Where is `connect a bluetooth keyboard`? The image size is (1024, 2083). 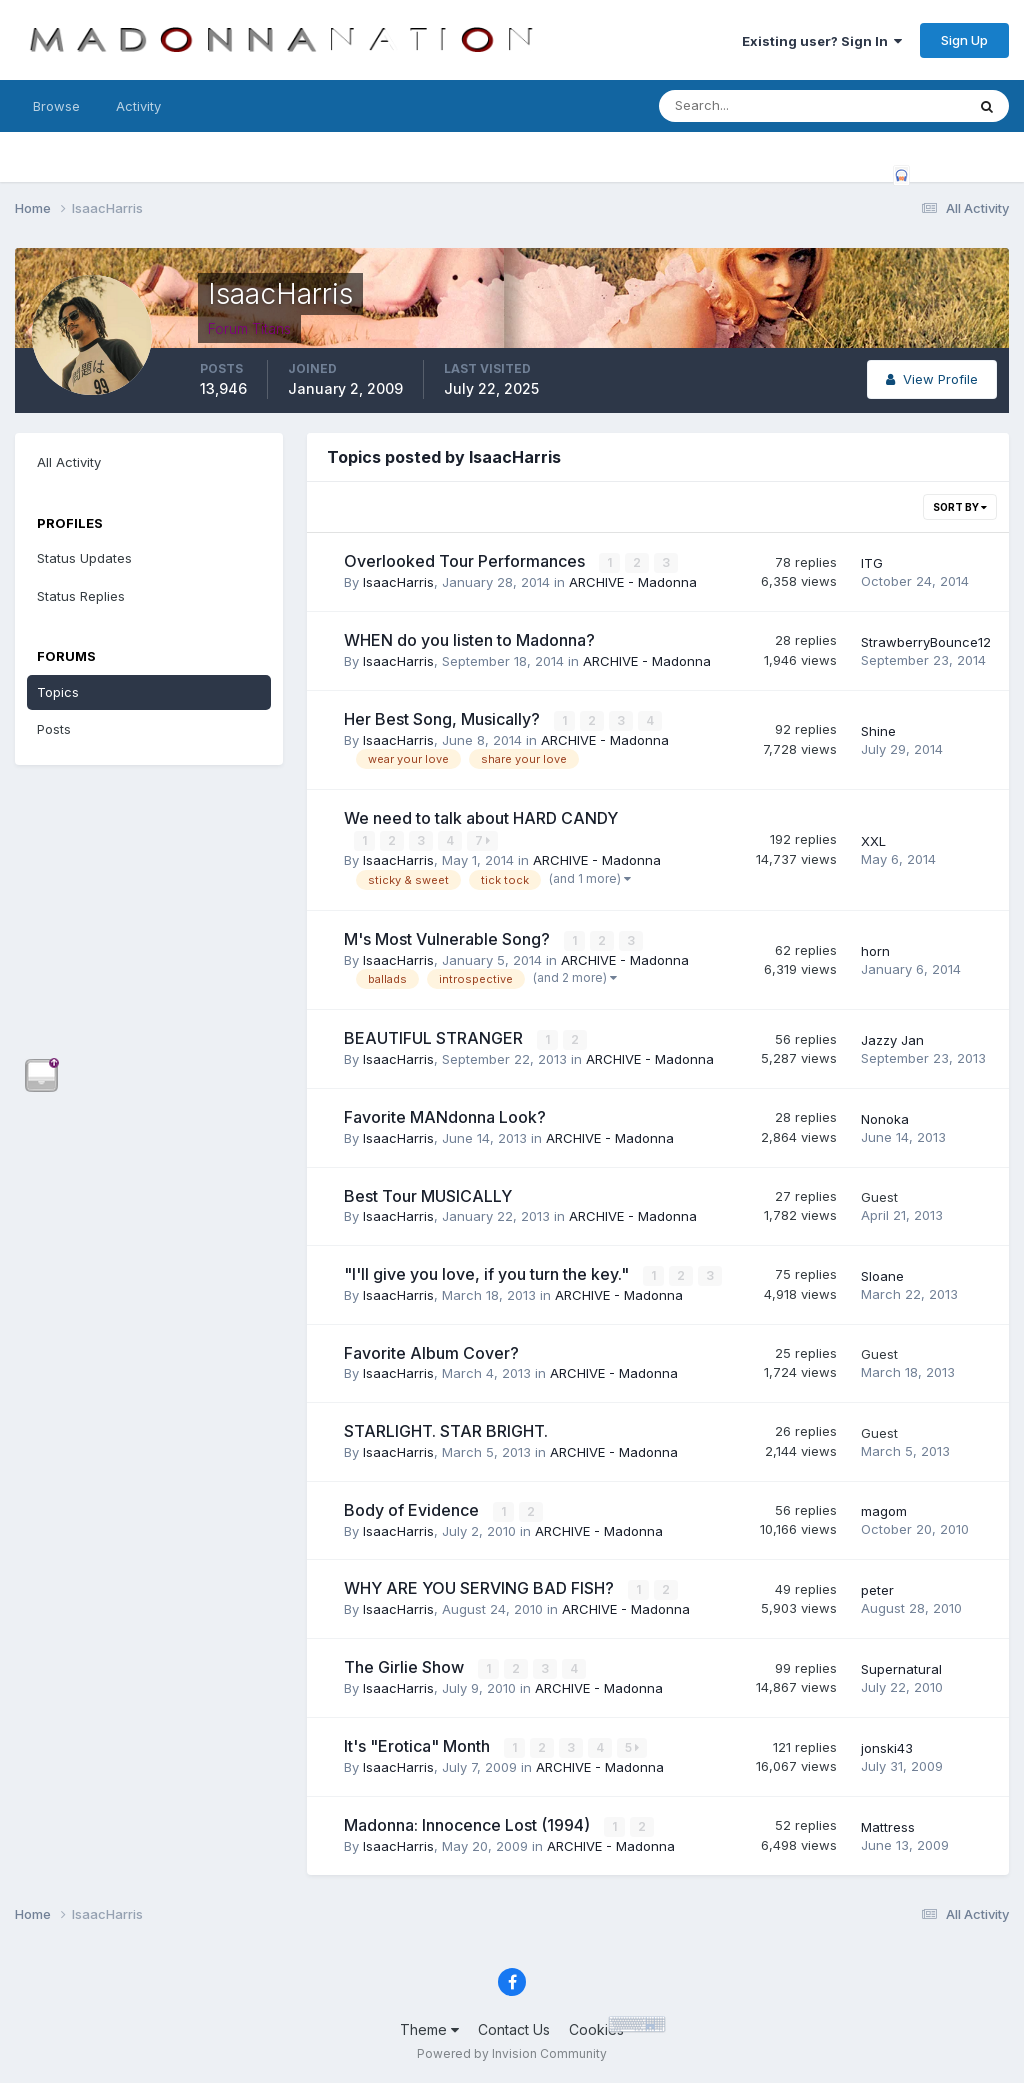
connect a bluetooth keyboard is located at coordinates (637, 2024).